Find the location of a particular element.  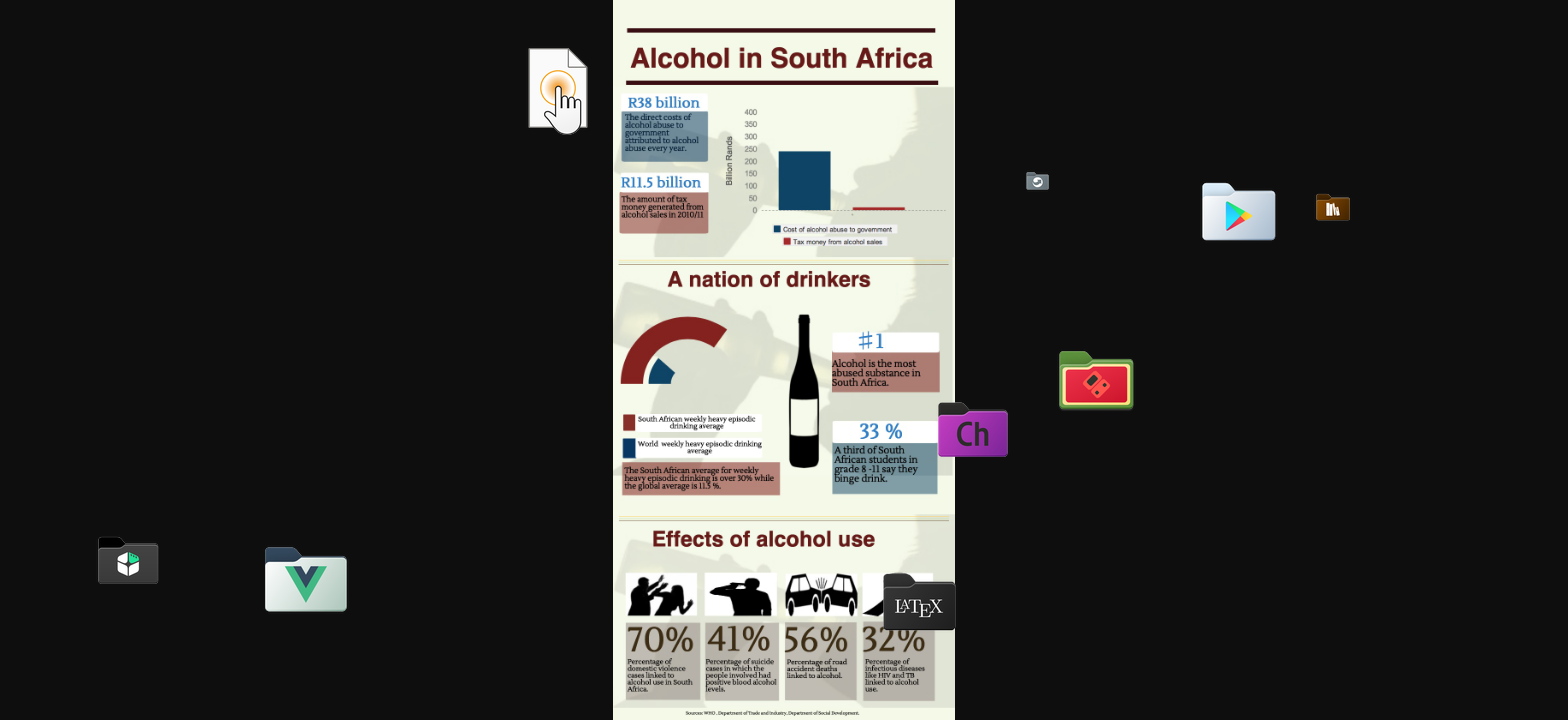

open folder containing google play store downloads is located at coordinates (1238, 213).